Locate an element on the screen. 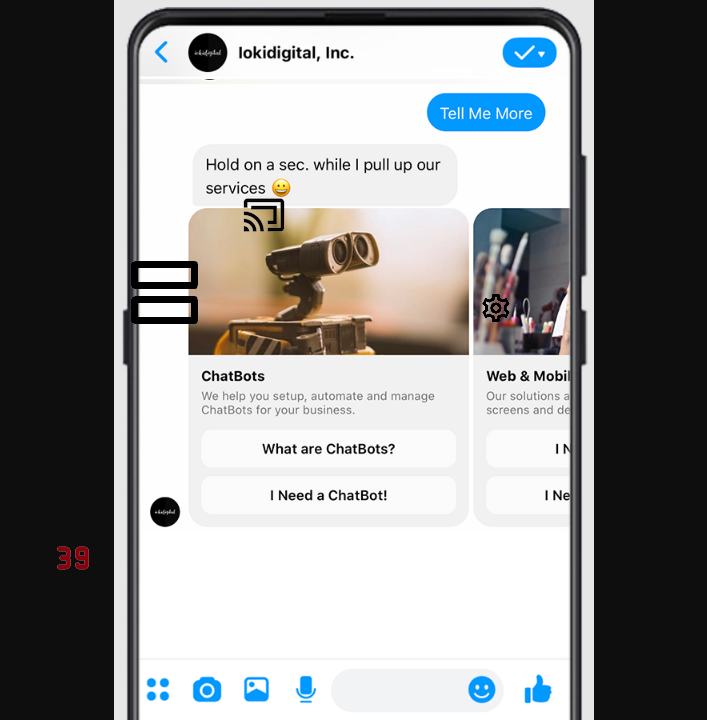 The image size is (707, 720). displays the number 39 as a count or quantity indicator is located at coordinates (73, 558).